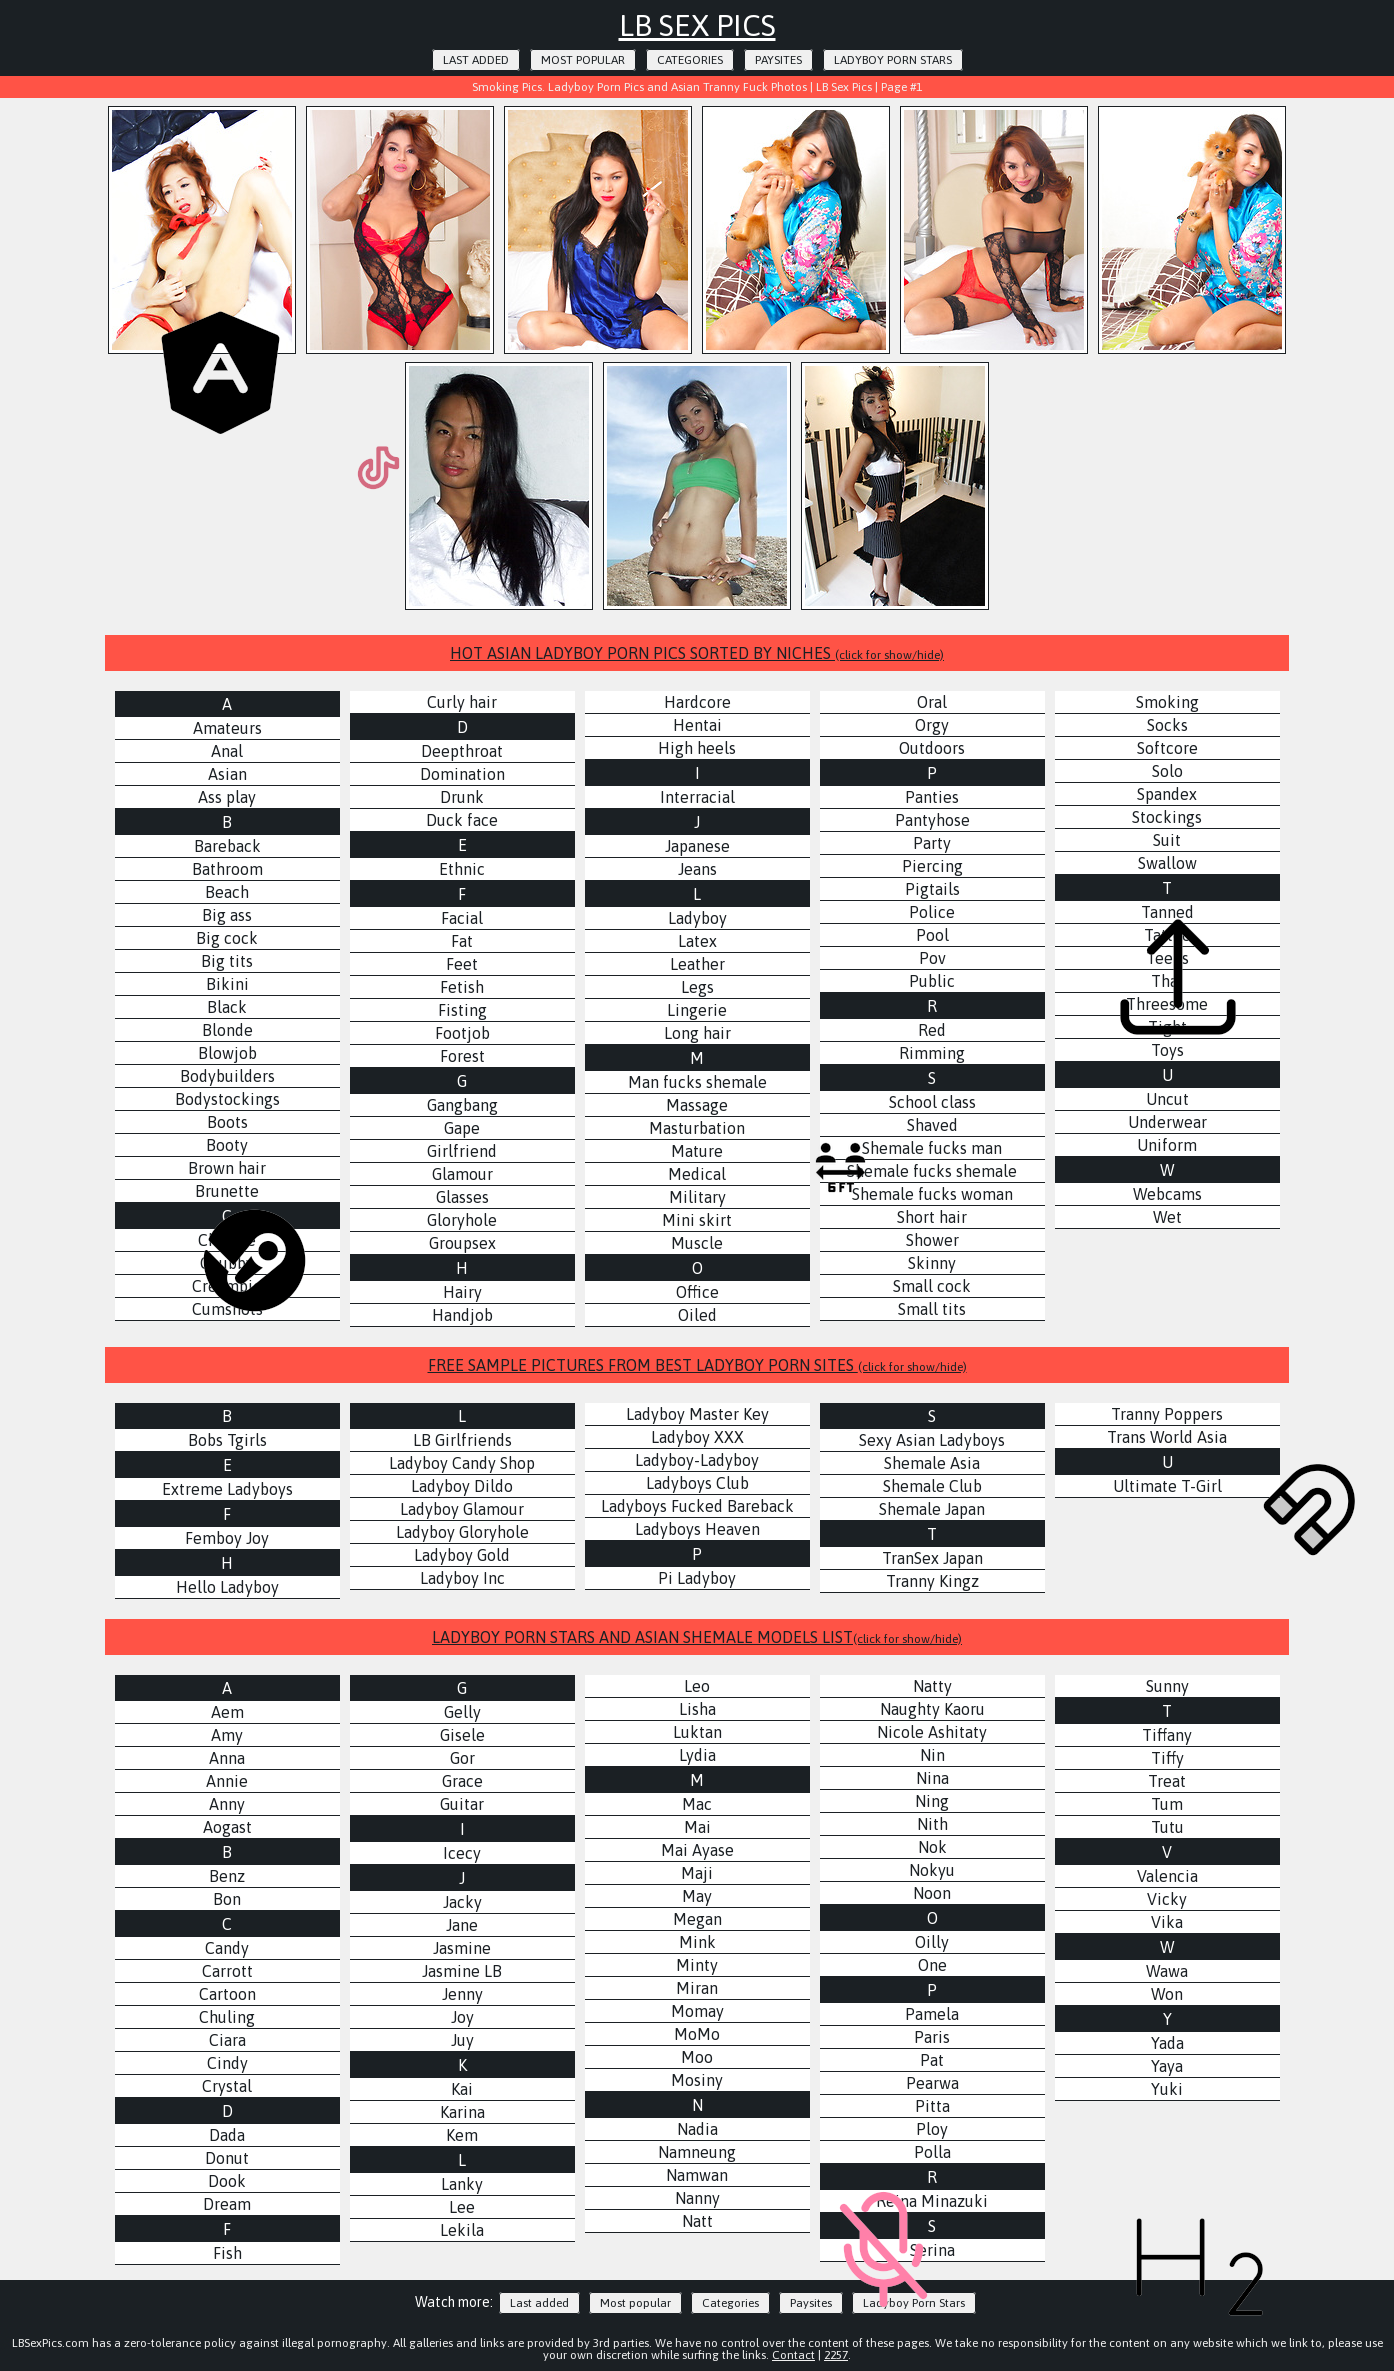 Image resolution: width=1394 pixels, height=2371 pixels. I want to click on mute your microphone, so click(883, 2247).